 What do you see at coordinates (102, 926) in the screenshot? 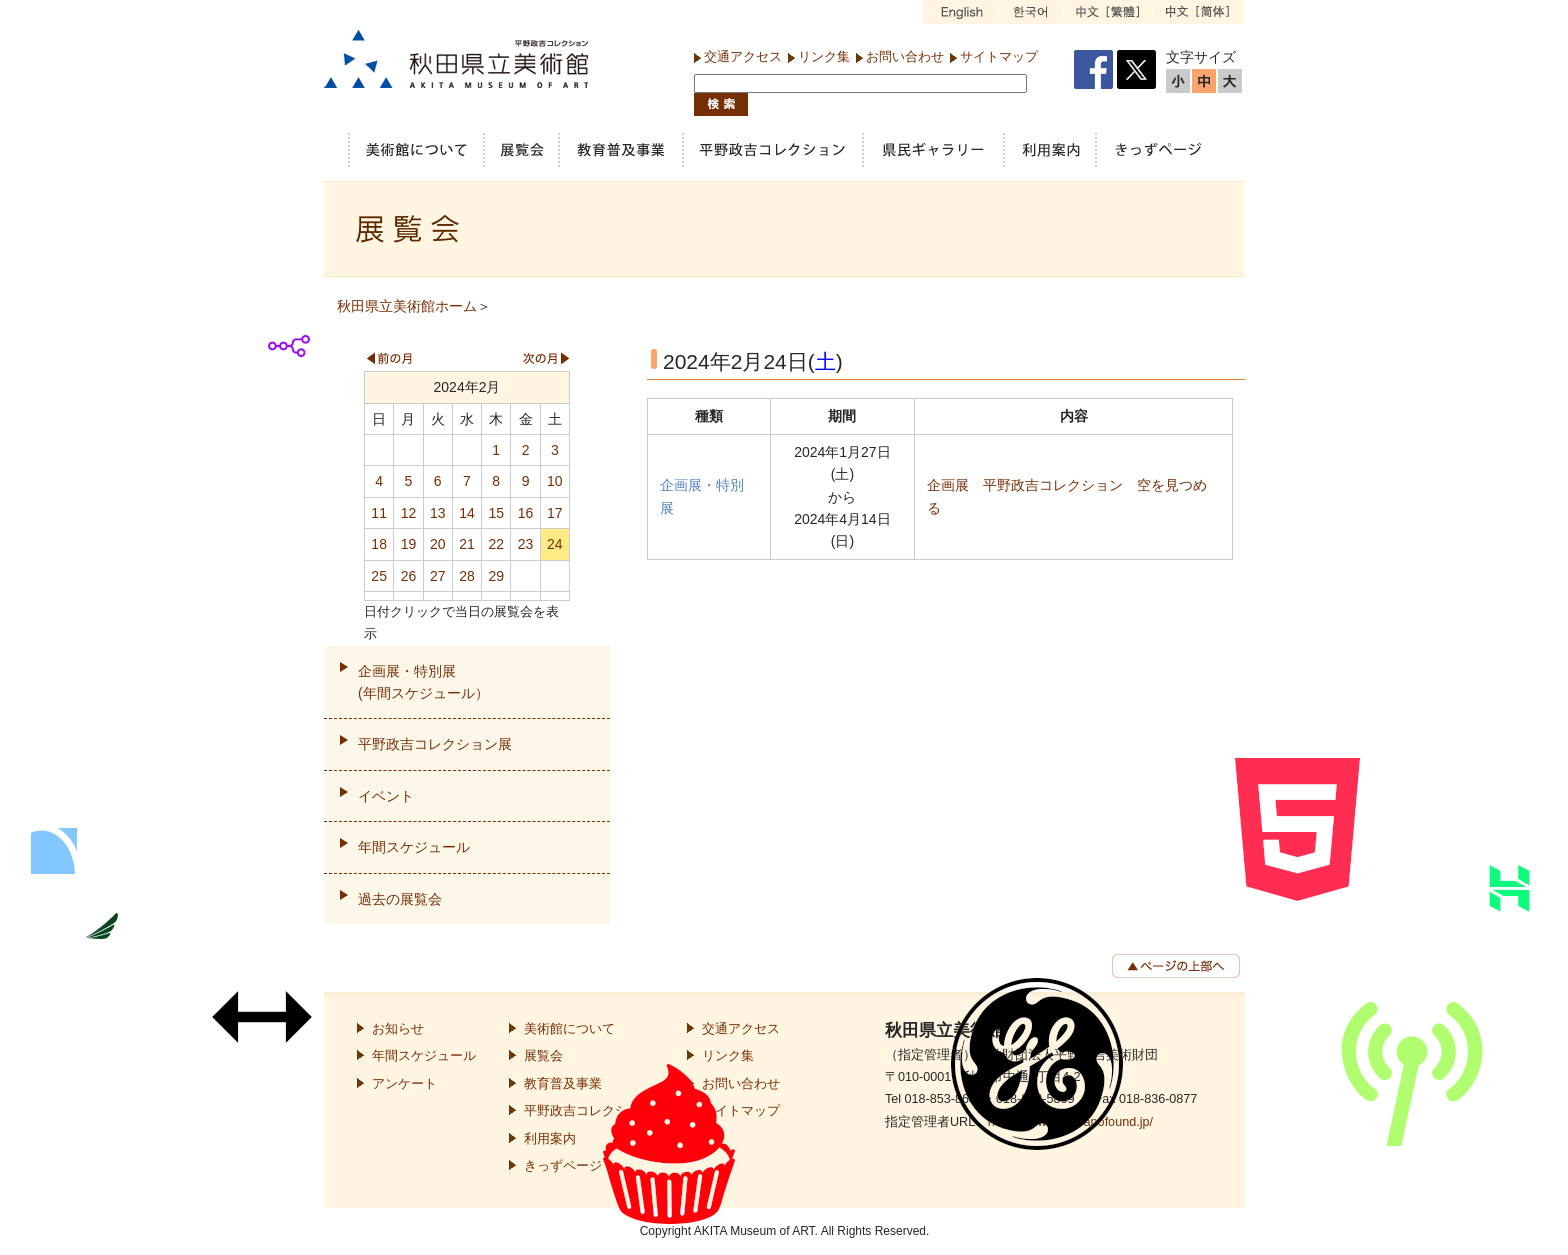
I see `Ethiopian Airlines logo` at bounding box center [102, 926].